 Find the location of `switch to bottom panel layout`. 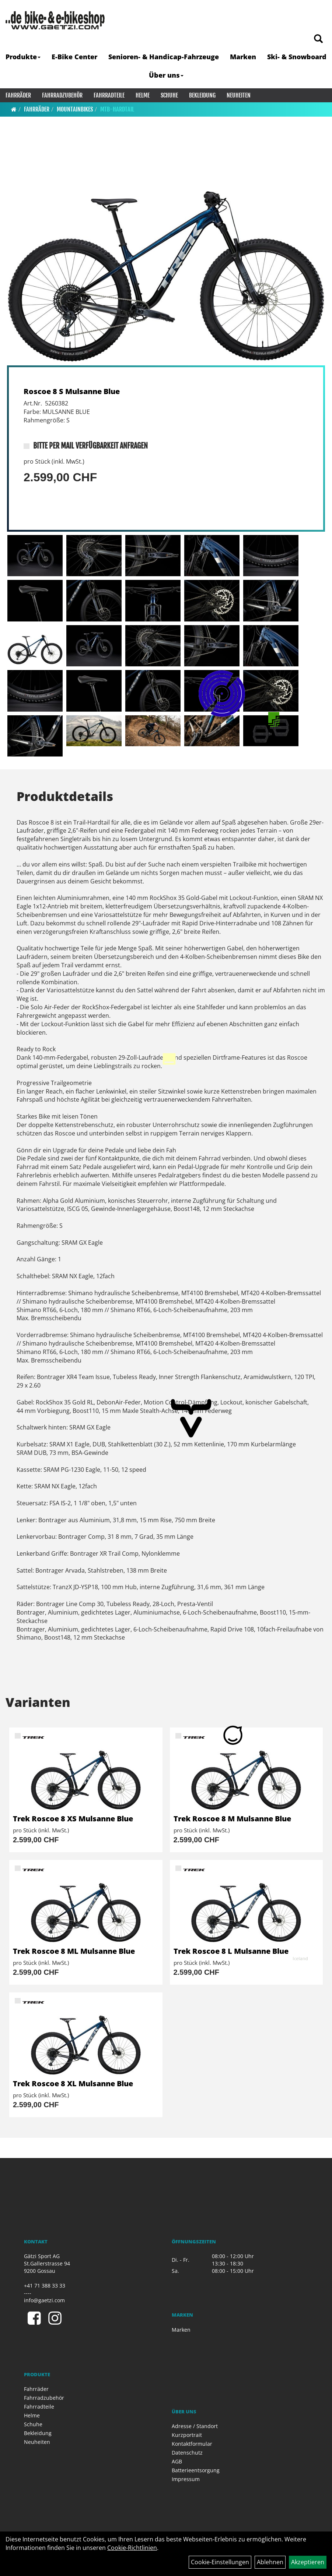

switch to bottom panel layout is located at coordinates (169, 1059).